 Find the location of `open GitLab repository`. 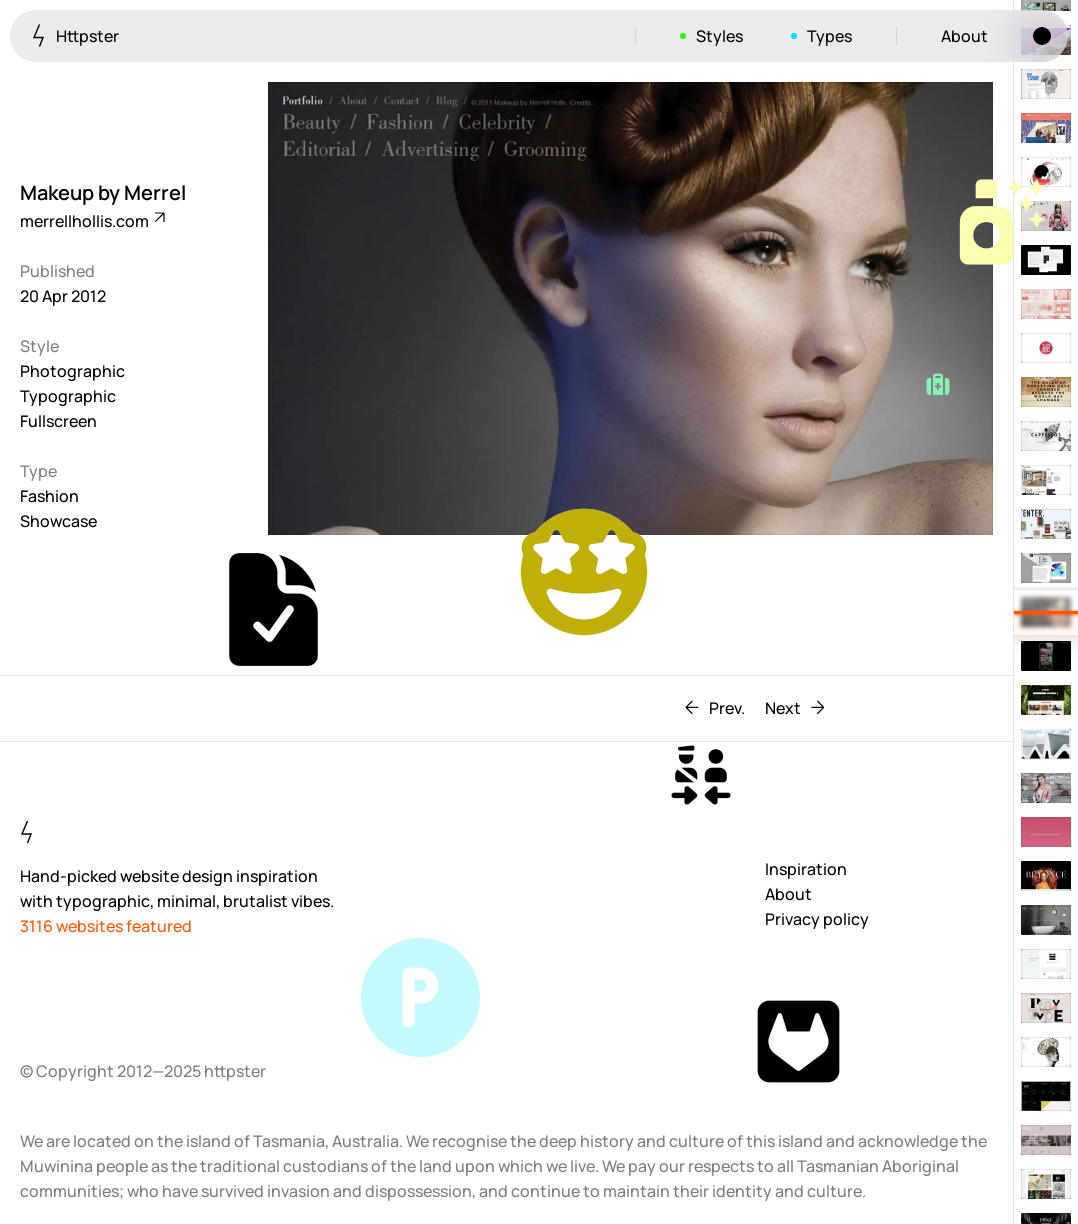

open GitLab repository is located at coordinates (798, 1041).